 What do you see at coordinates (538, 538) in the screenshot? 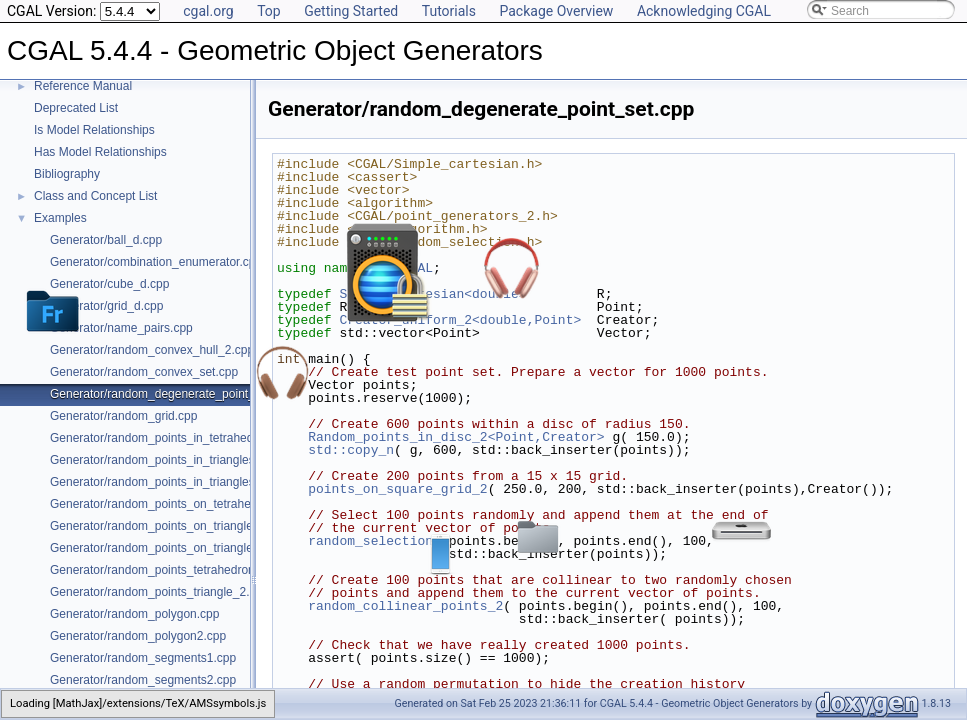
I see `open a folder to view its contents` at bounding box center [538, 538].